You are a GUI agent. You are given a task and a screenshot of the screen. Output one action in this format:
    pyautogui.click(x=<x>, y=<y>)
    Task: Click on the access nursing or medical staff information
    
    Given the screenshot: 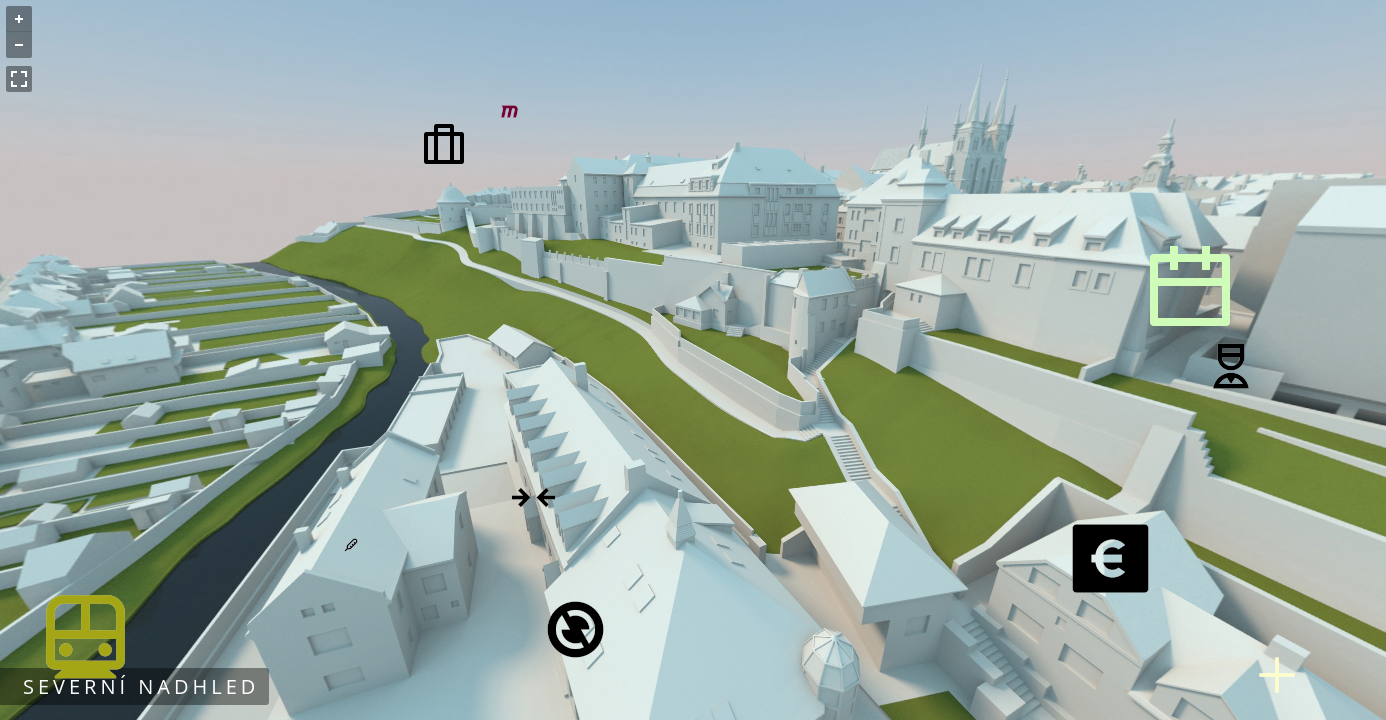 What is the action you would take?
    pyautogui.click(x=1231, y=366)
    